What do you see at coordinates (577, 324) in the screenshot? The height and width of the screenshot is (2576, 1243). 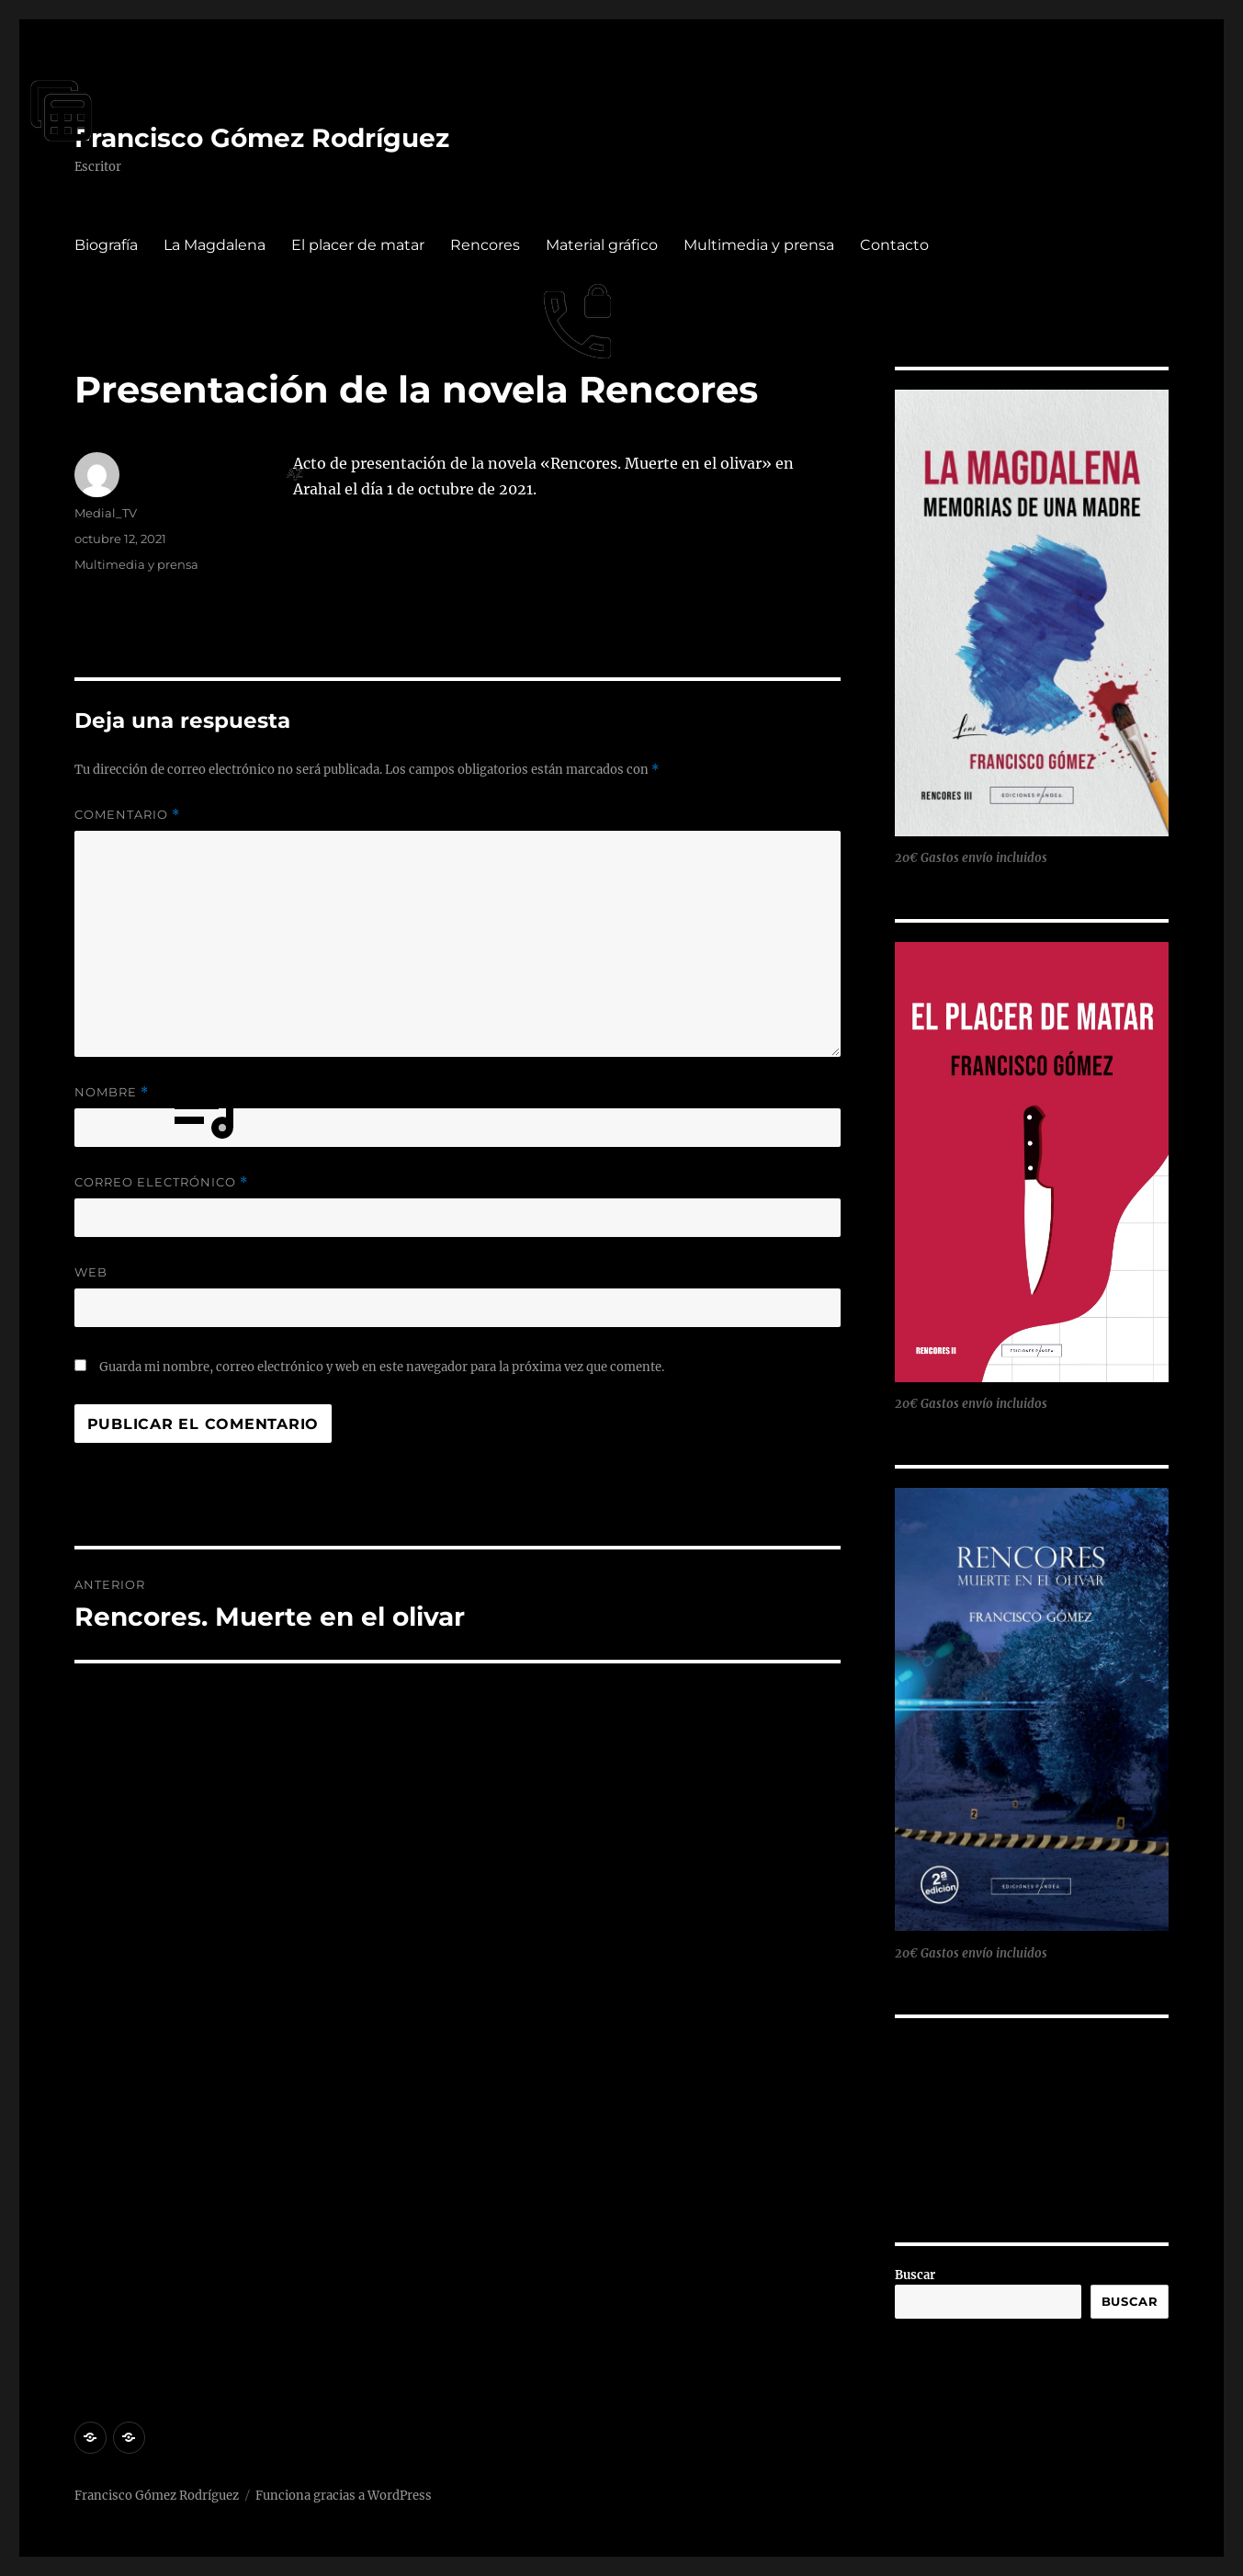 I see `phone is locked or secured` at bounding box center [577, 324].